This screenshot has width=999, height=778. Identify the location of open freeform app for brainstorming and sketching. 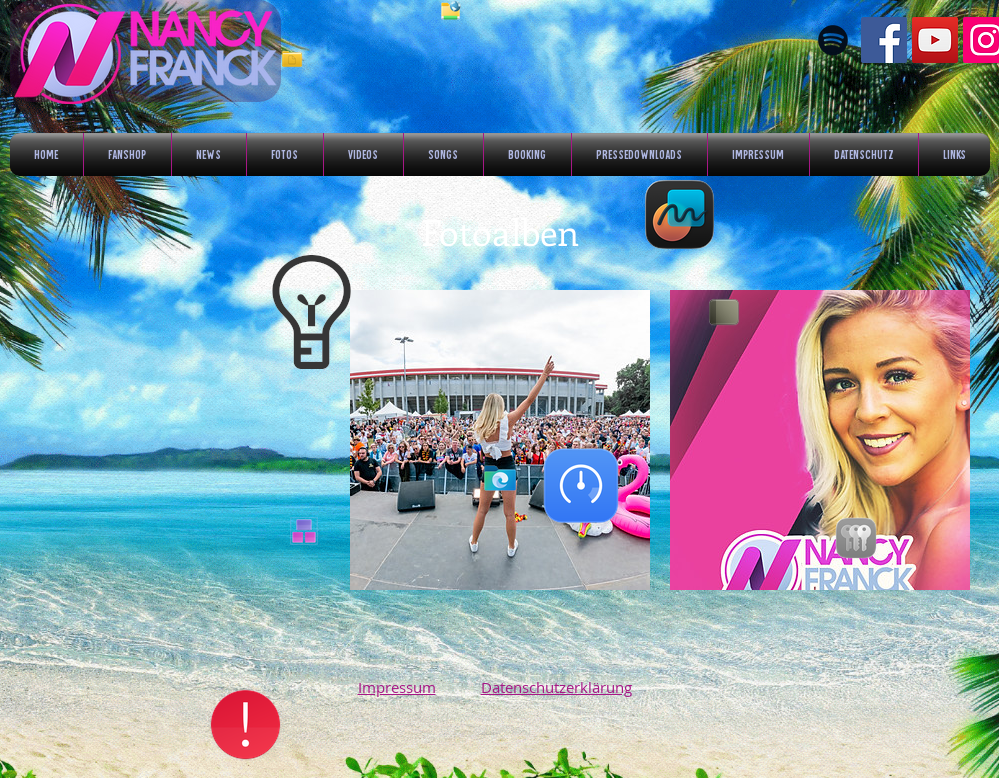
(679, 214).